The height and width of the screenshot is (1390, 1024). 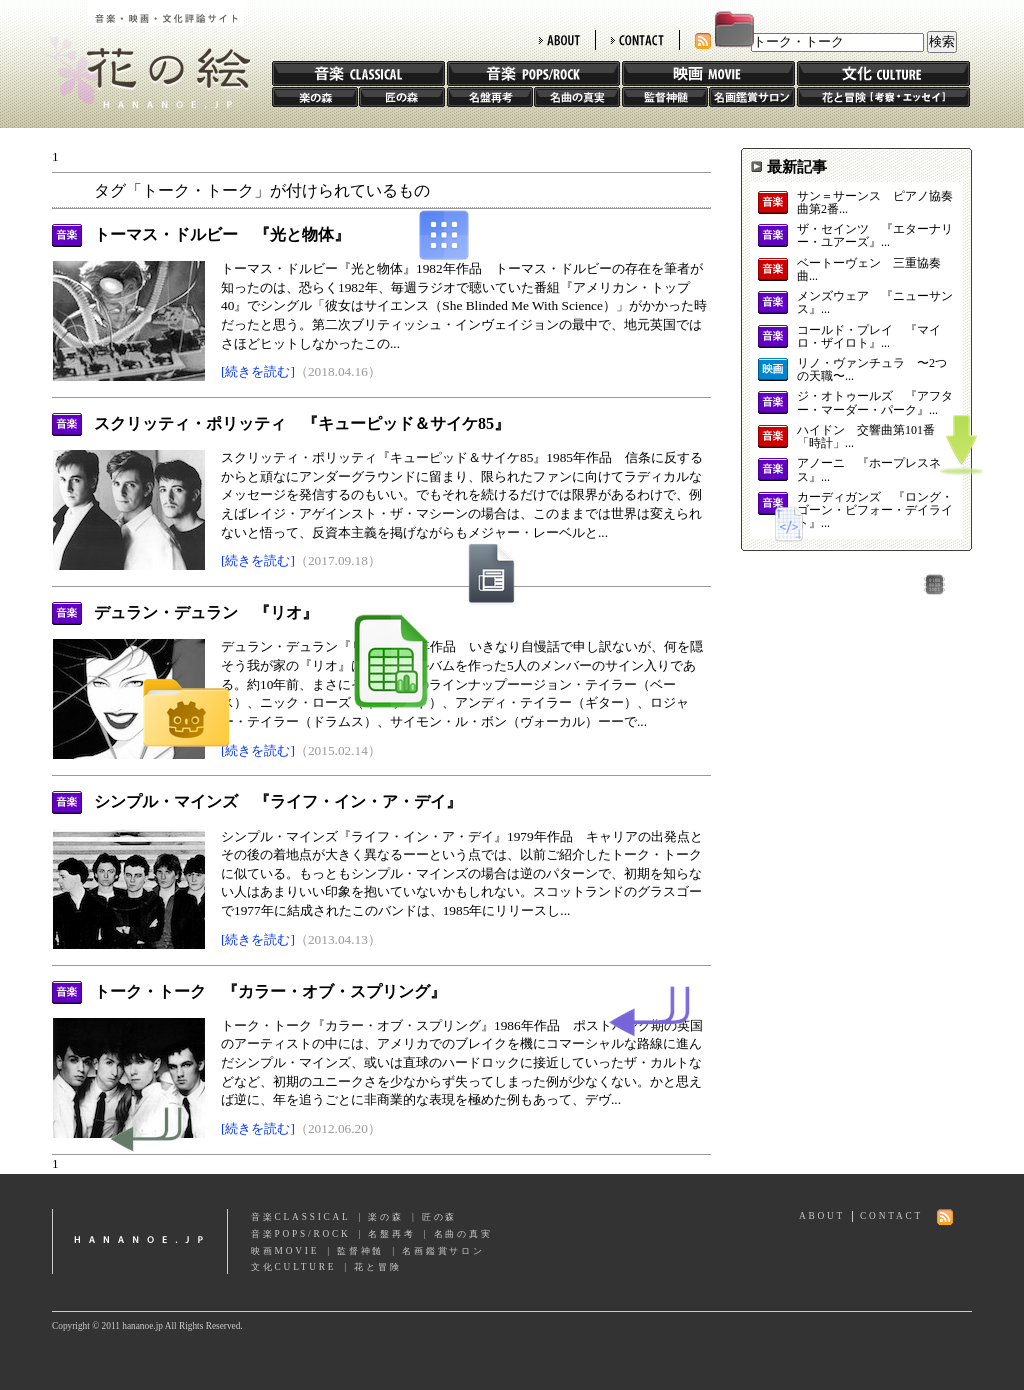 I want to click on drop files here to move them into this folder, so click(x=734, y=28).